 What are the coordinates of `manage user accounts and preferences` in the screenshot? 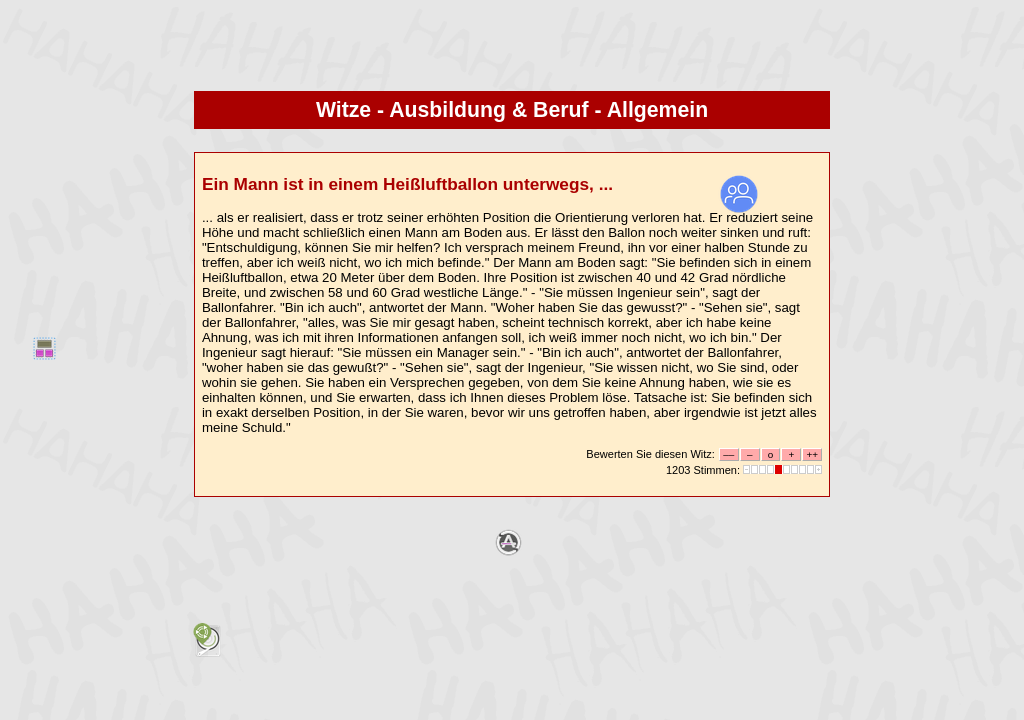 It's located at (739, 194).